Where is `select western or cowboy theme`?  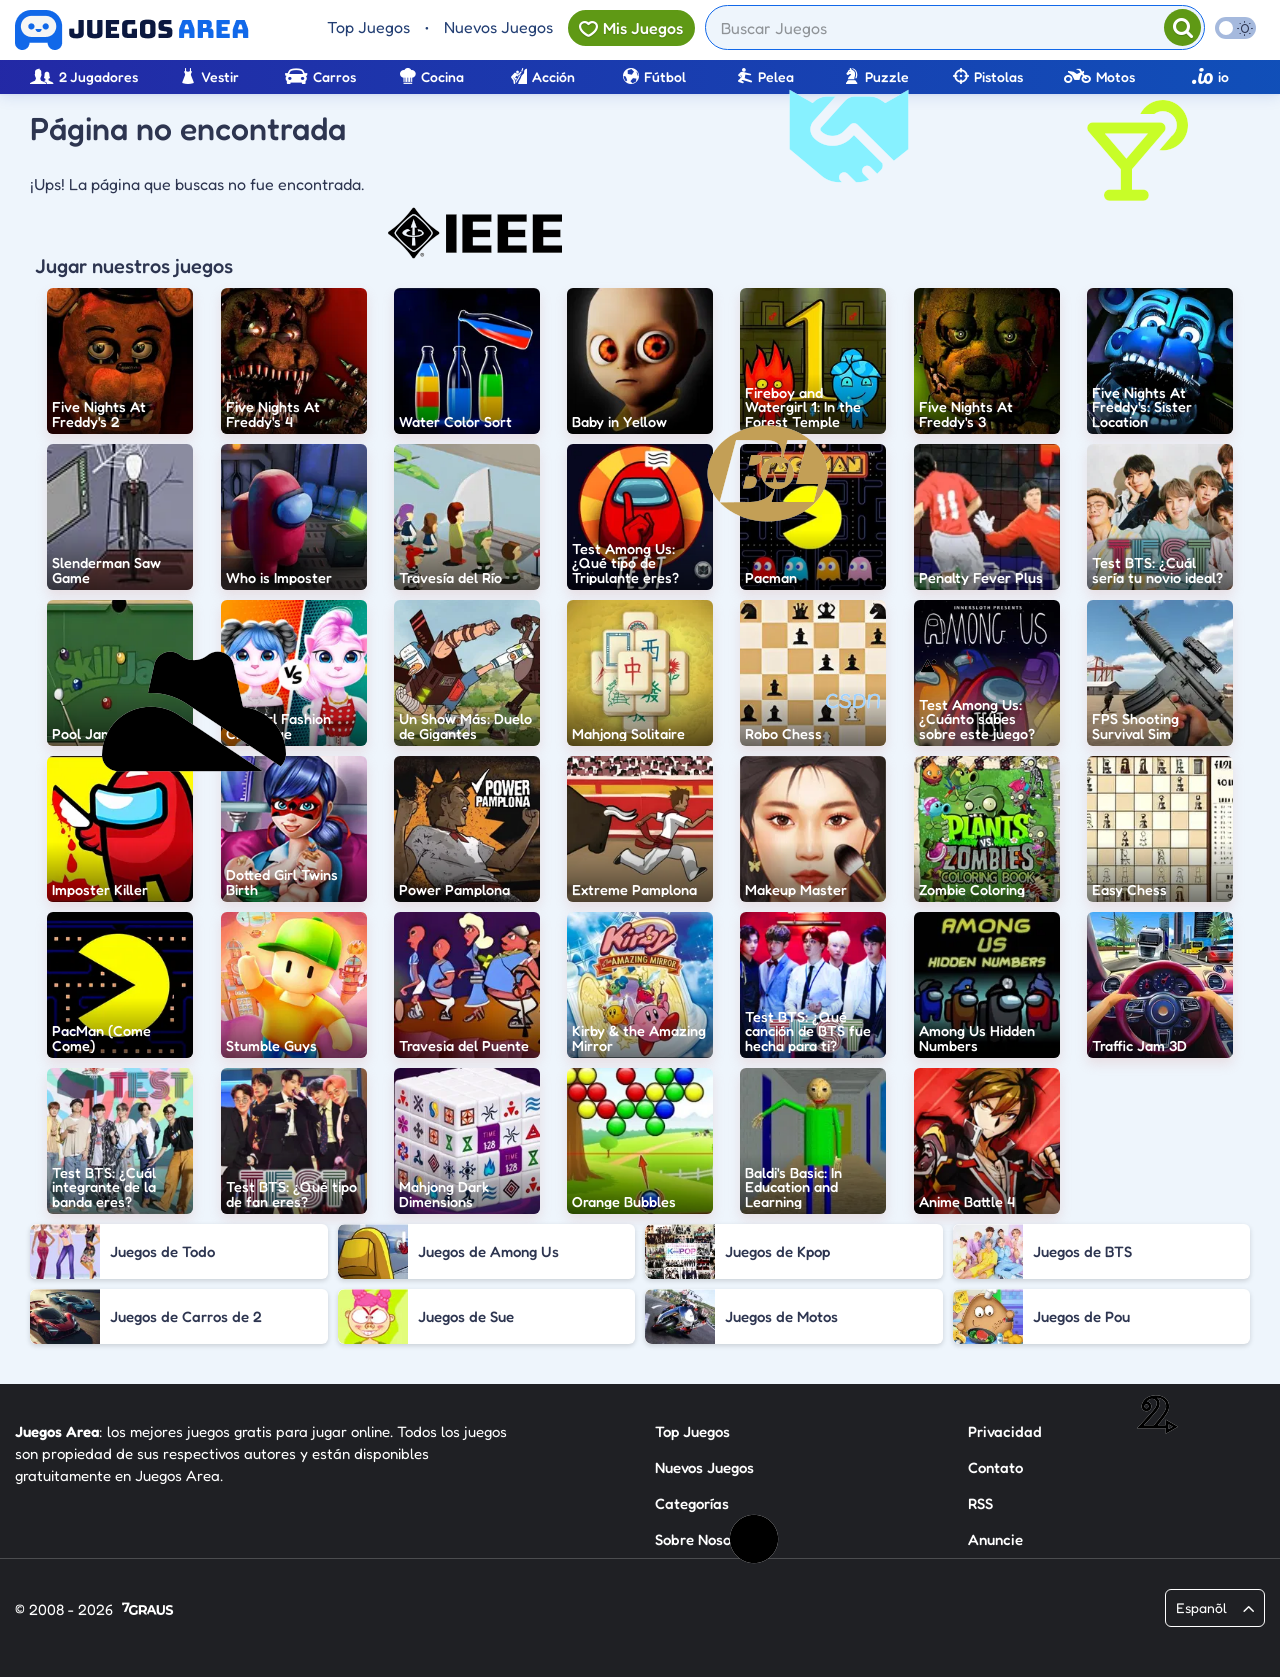
select western or cowboy theme is located at coordinates (194, 716).